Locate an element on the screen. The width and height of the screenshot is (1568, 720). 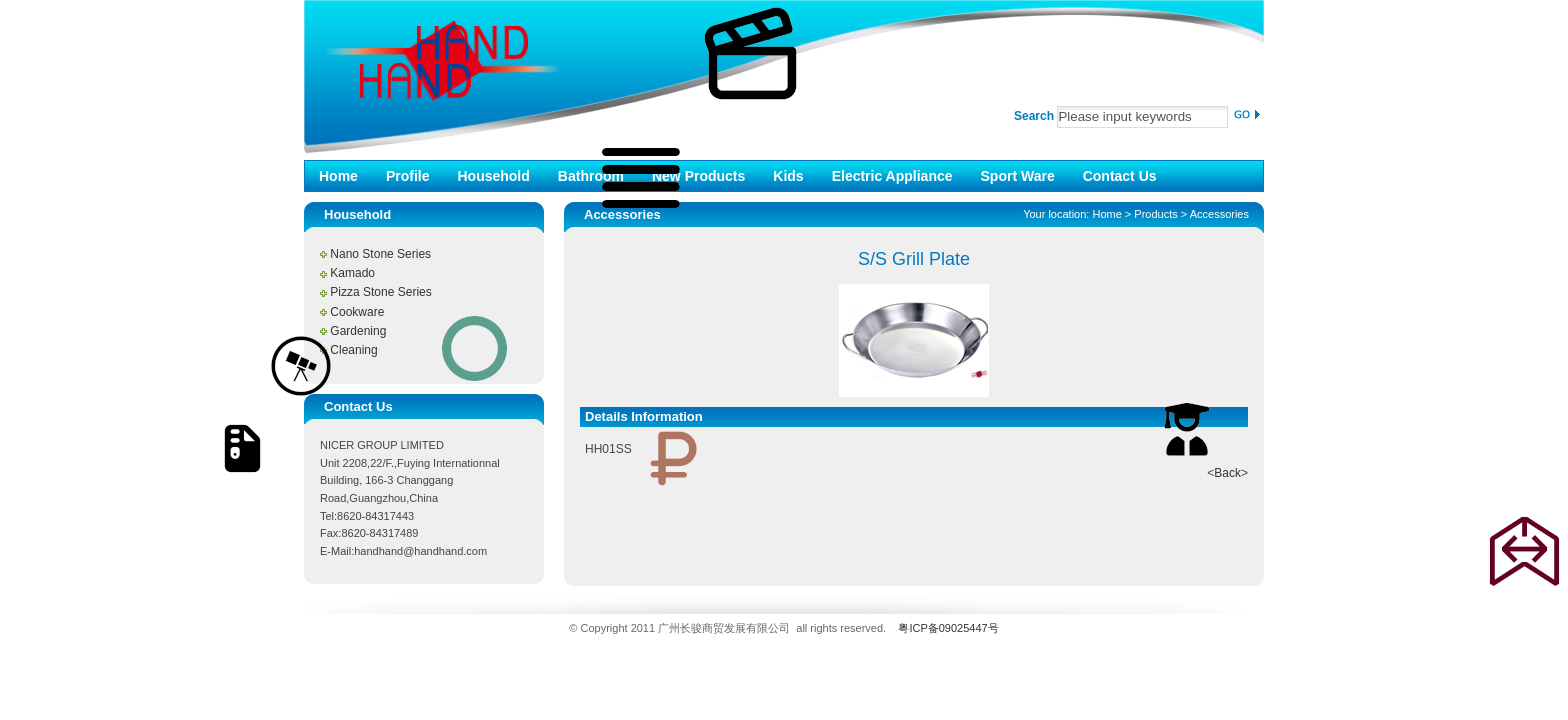
WPExplorer WordPress themes and resources logo is located at coordinates (301, 366).